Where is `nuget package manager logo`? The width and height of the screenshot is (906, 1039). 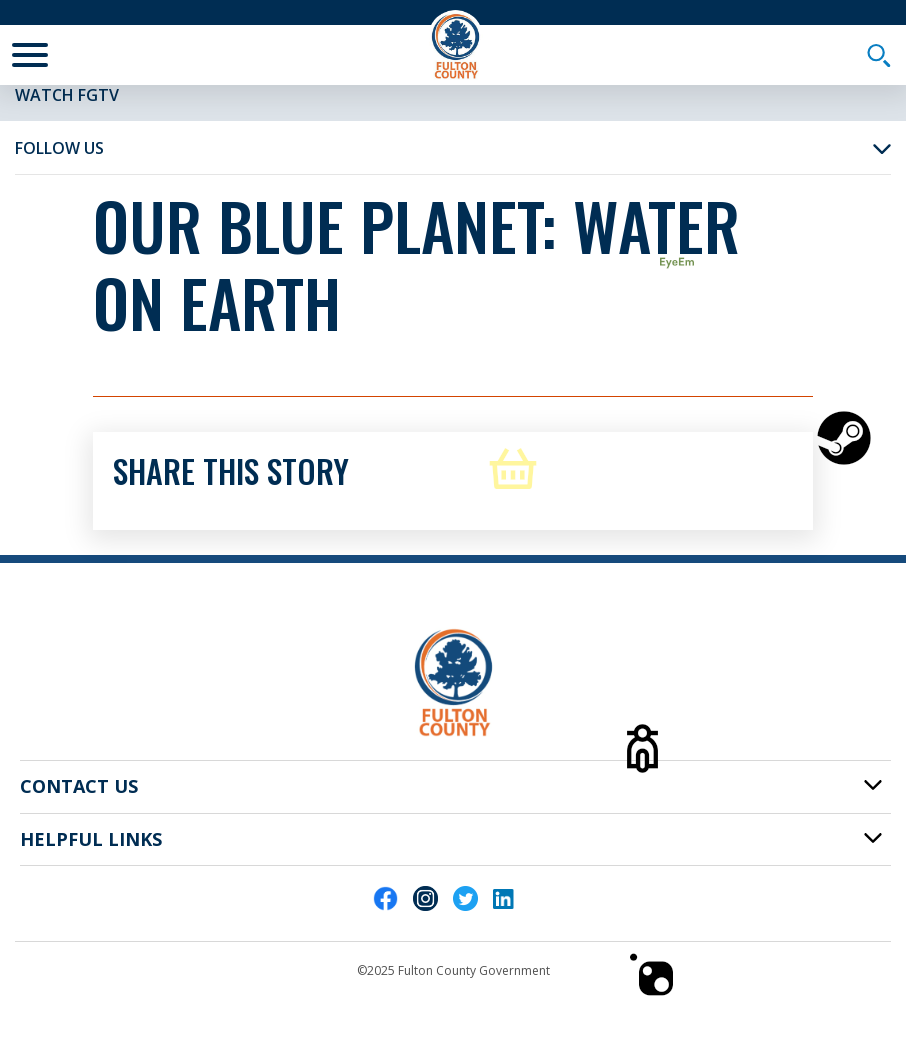
nuget package manager logo is located at coordinates (651, 974).